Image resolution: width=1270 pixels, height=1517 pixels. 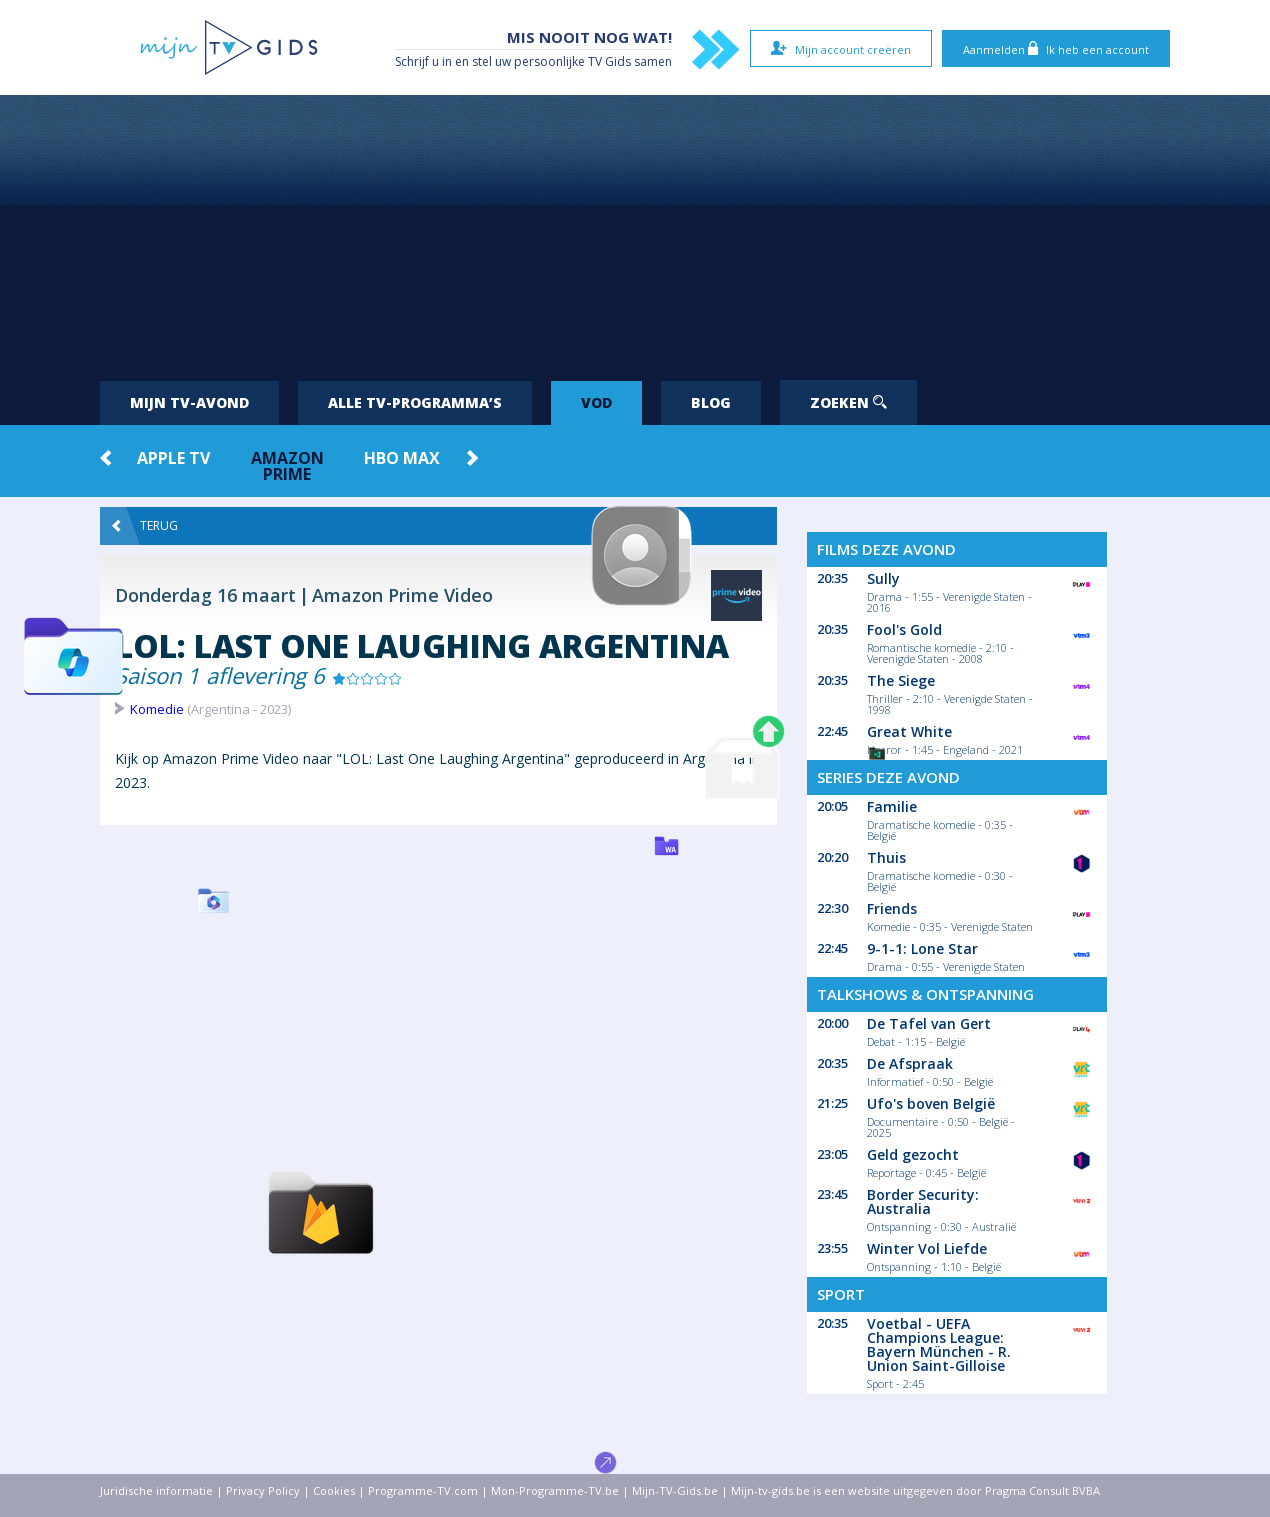 I want to click on folder containing webassembly project files, so click(x=666, y=846).